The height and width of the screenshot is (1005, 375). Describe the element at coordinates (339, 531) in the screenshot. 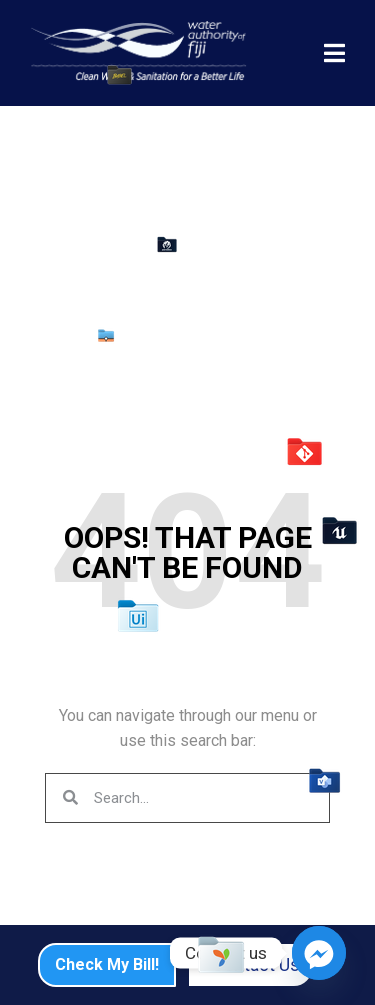

I see `folder containing Unreal Engine project files` at that location.